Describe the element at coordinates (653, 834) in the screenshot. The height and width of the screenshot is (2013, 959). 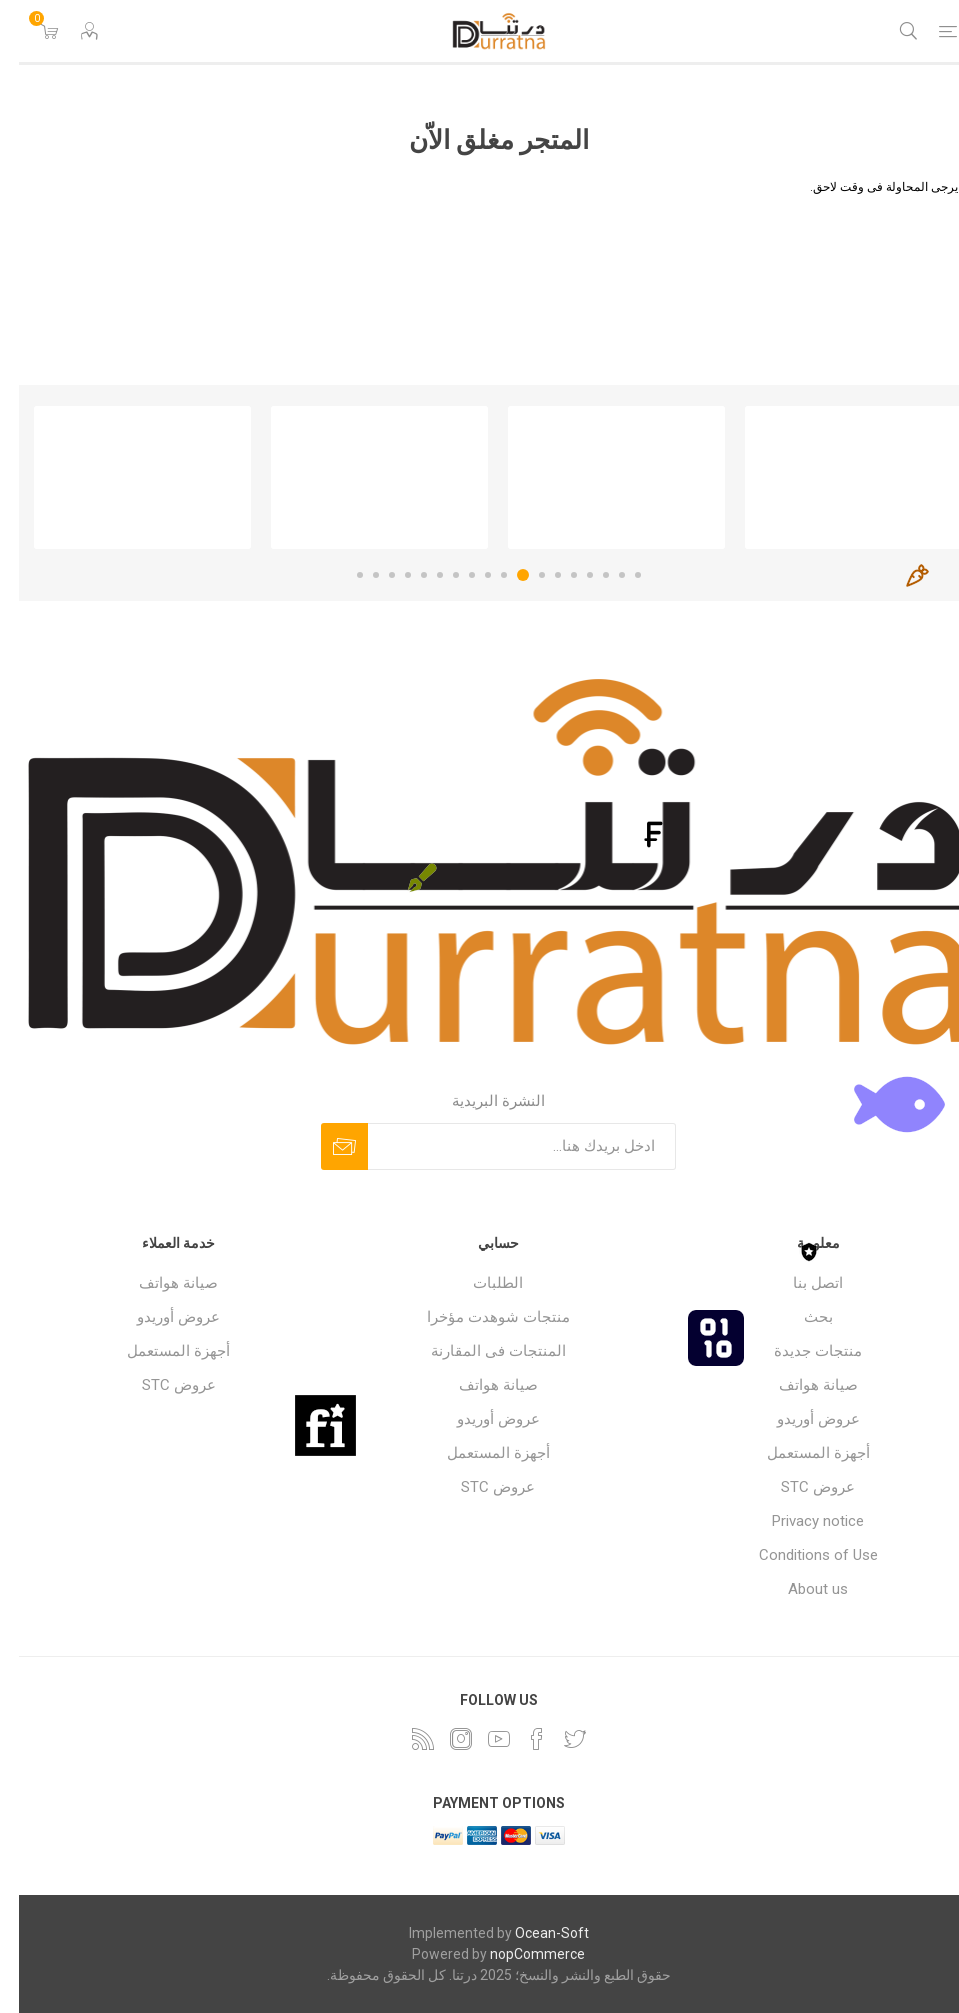
I see `indicates Swiss franc currency` at that location.